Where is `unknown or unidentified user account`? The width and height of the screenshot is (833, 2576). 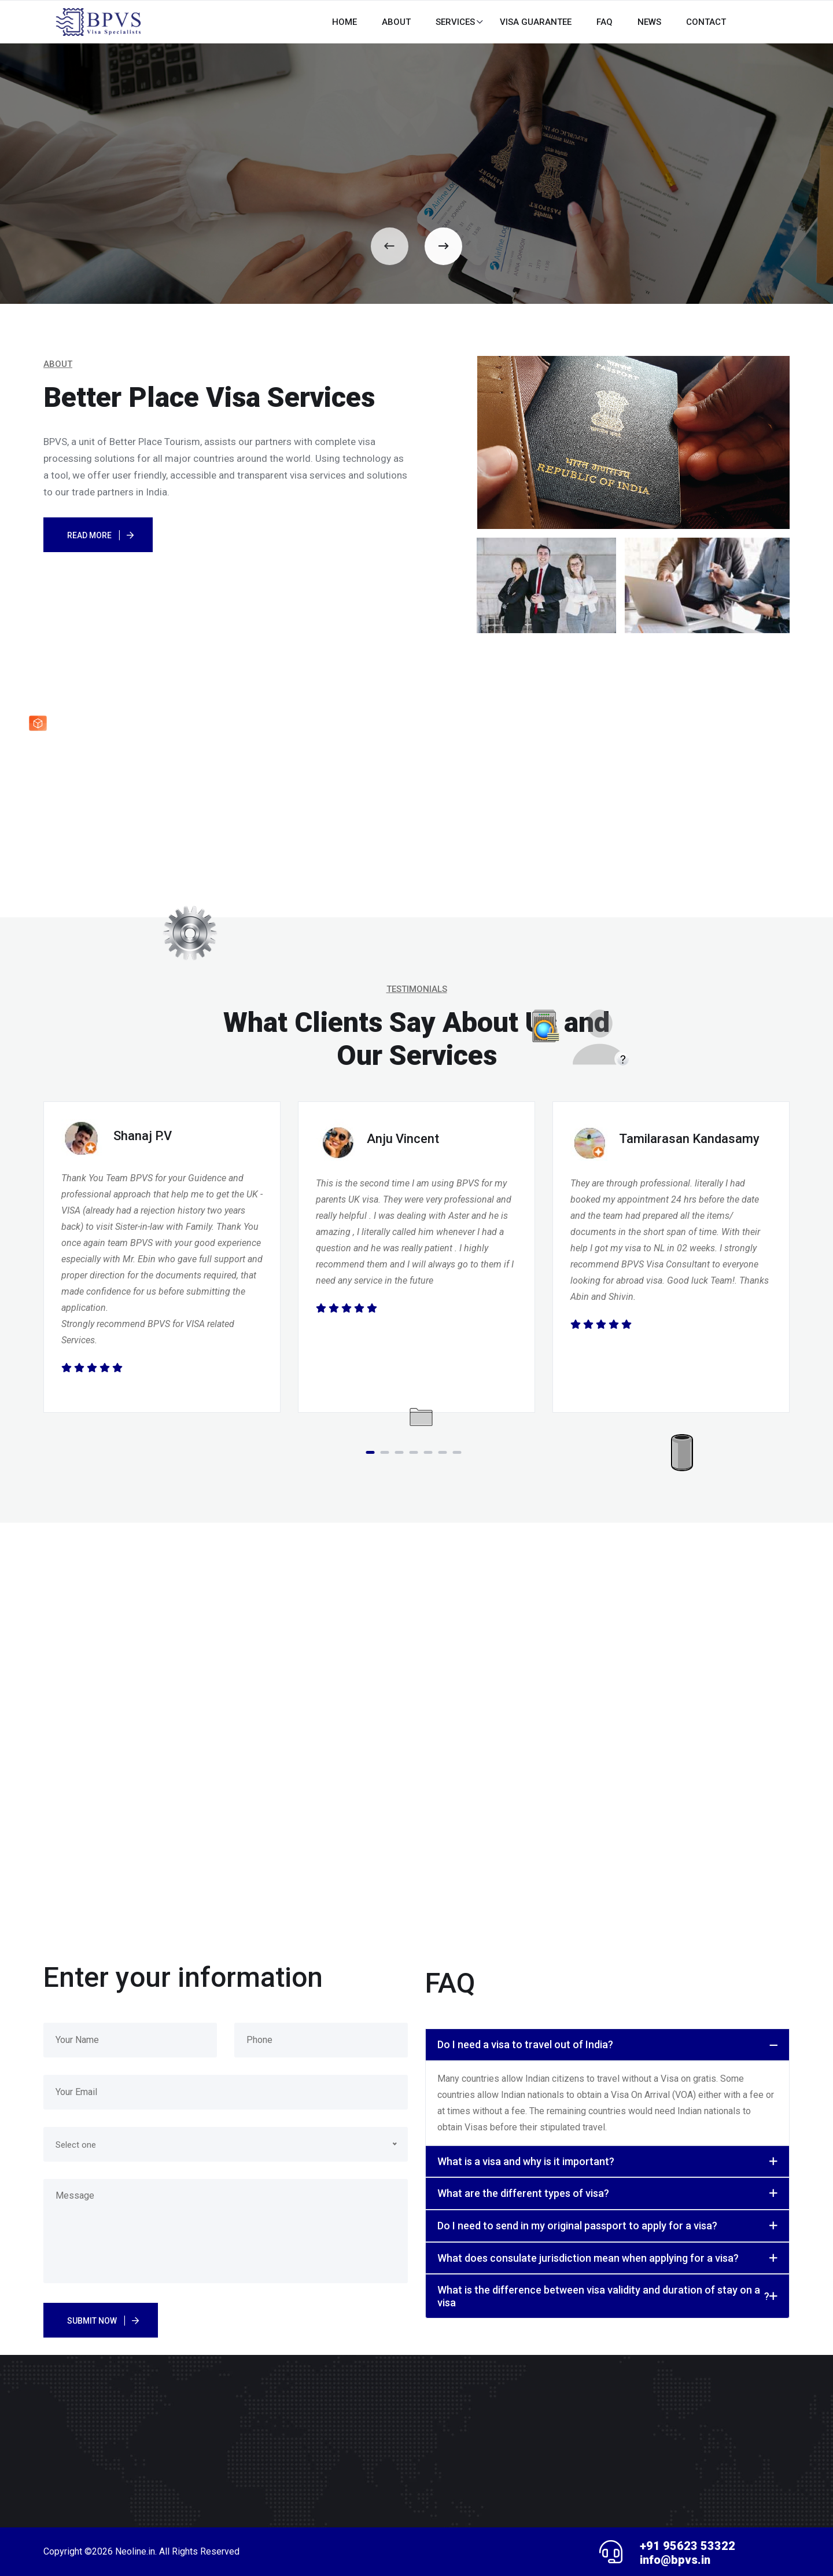 unknown or unidentified user account is located at coordinates (599, 1037).